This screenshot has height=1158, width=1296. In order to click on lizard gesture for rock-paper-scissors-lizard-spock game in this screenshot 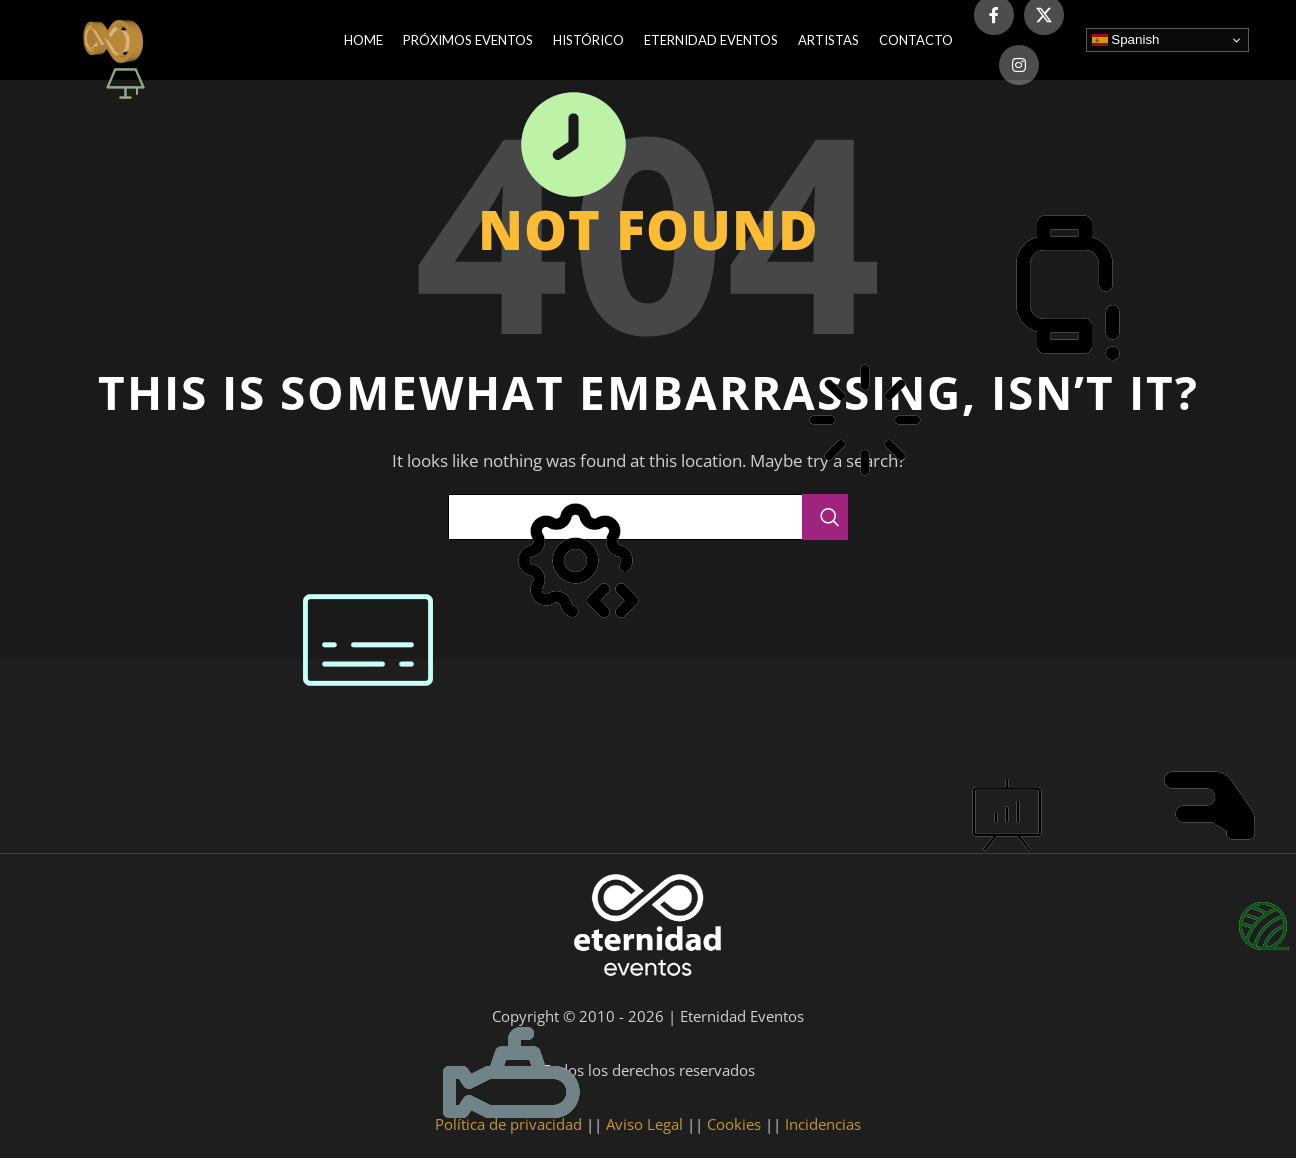, I will do `click(1209, 805)`.